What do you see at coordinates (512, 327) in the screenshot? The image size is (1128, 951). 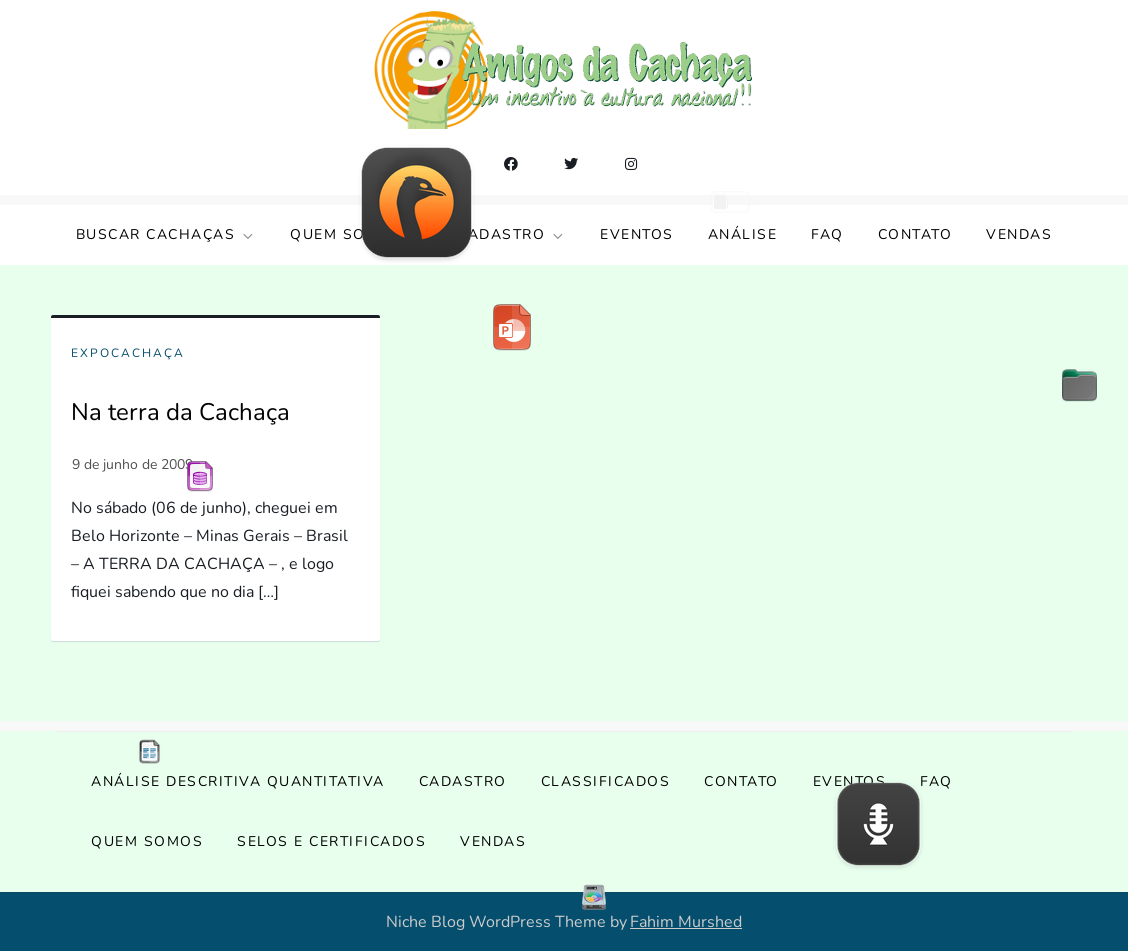 I see `open a PowerPoint presentation file` at bounding box center [512, 327].